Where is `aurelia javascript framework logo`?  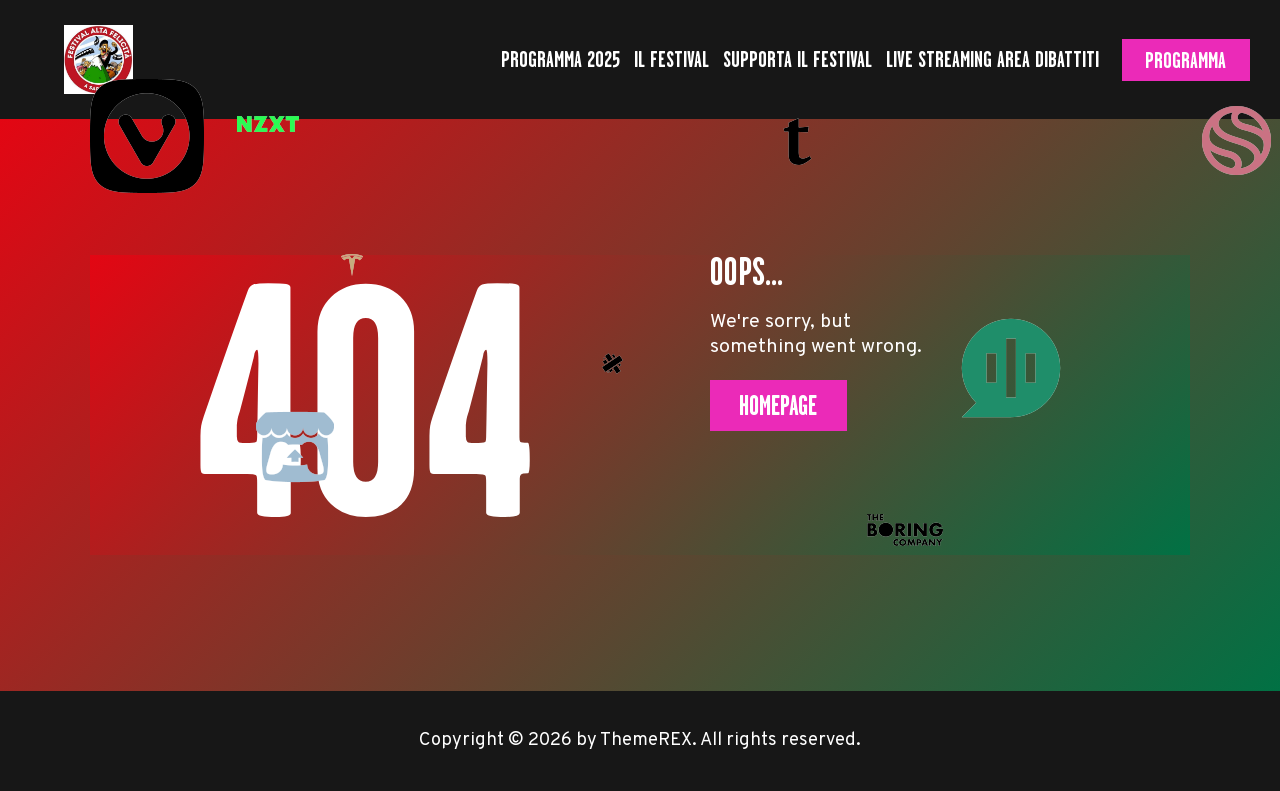
aurelia javascript framework logo is located at coordinates (612, 363).